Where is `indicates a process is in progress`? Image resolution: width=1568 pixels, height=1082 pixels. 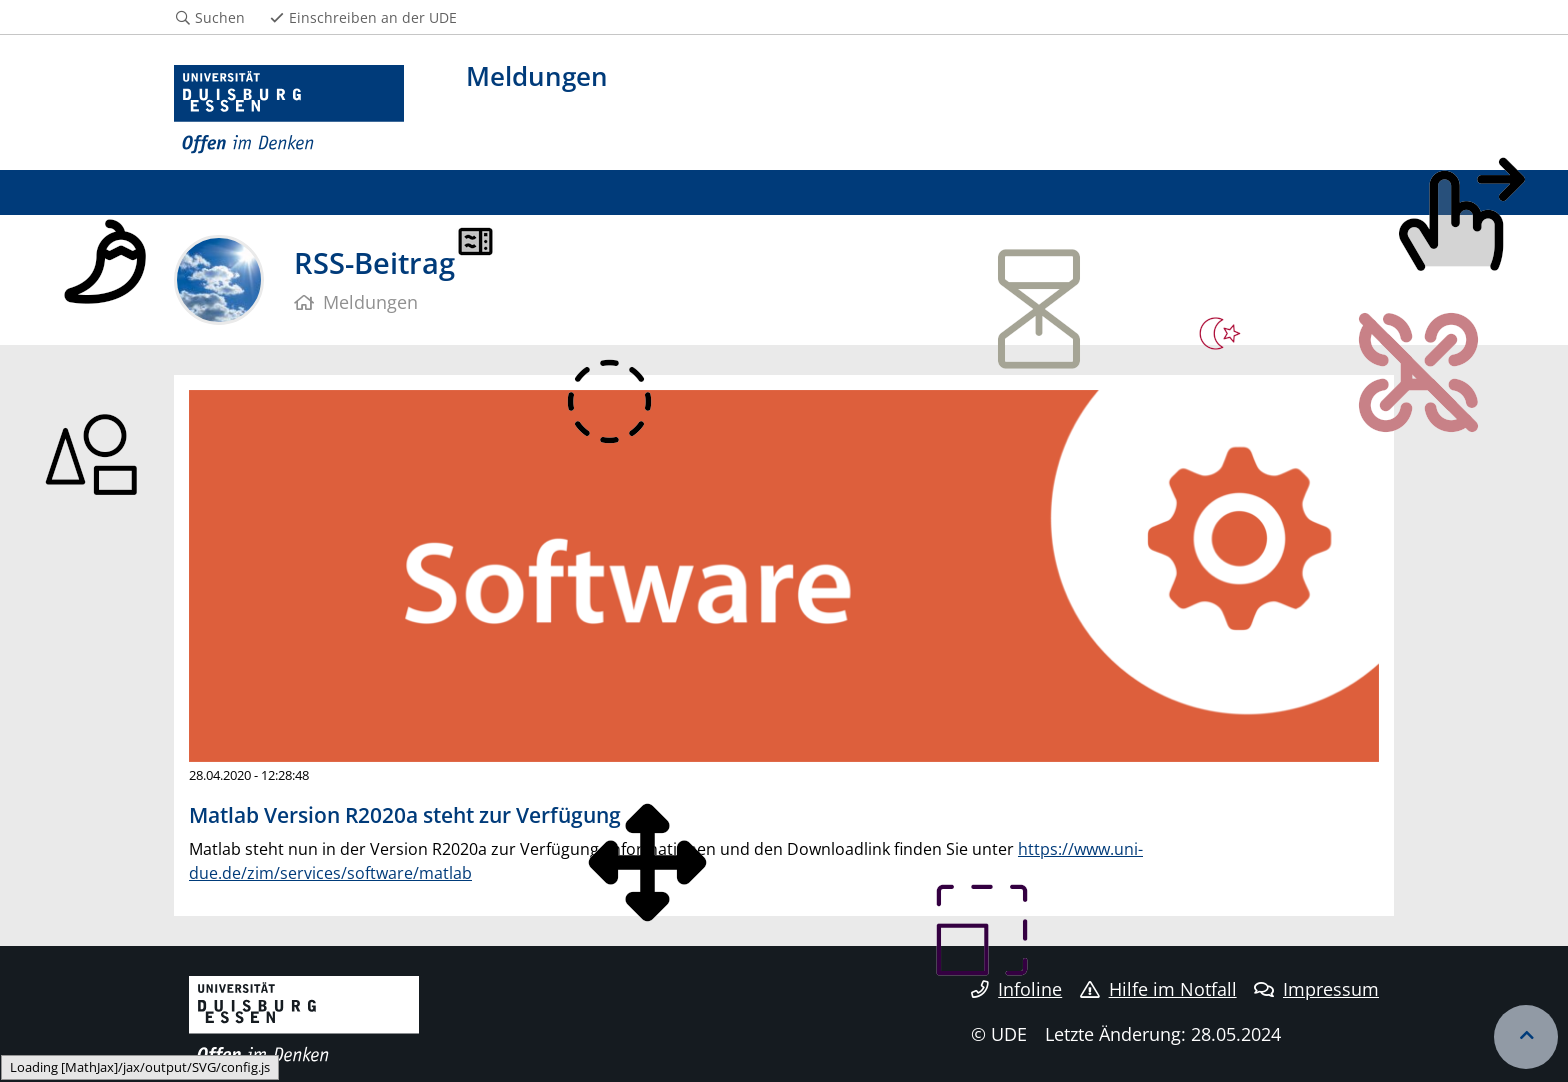
indicates a process is in progress is located at coordinates (1039, 309).